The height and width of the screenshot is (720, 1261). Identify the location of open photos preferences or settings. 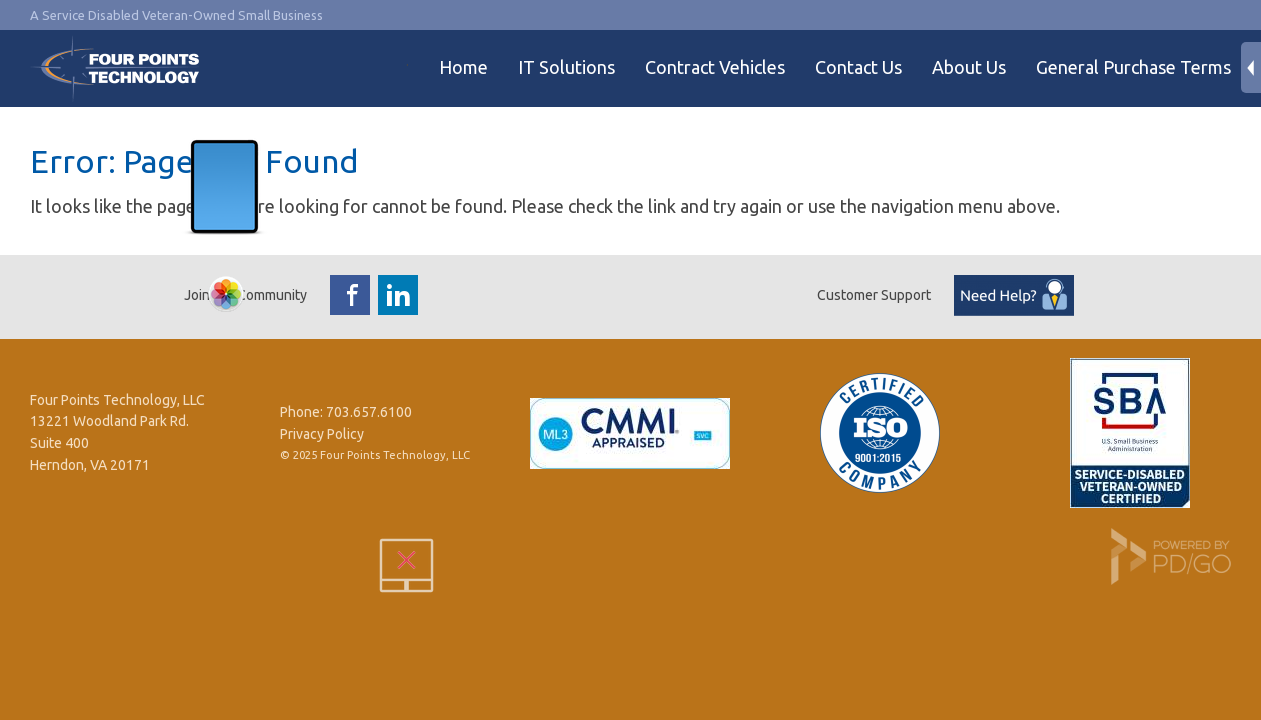
(226, 294).